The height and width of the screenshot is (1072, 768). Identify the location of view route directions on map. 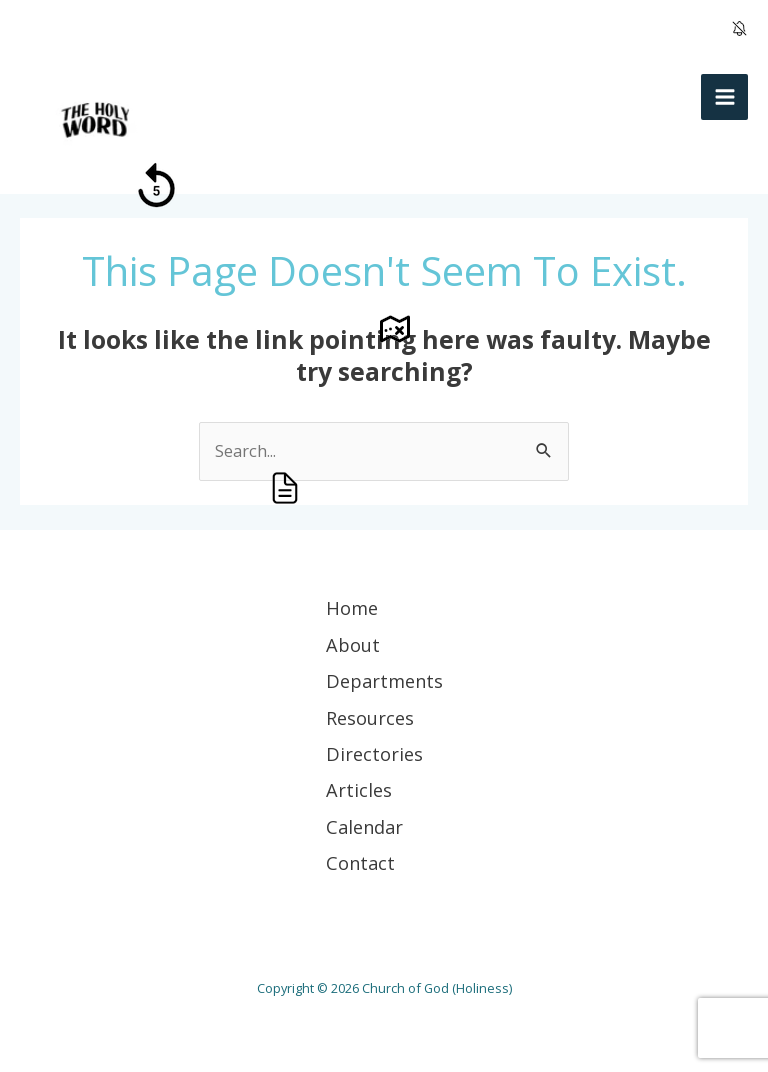
(395, 329).